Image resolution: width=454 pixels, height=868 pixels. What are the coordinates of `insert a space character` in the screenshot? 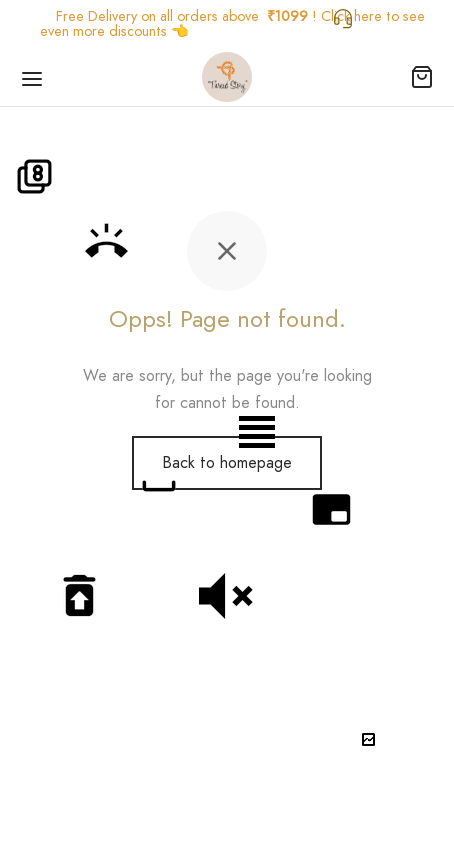 It's located at (159, 486).